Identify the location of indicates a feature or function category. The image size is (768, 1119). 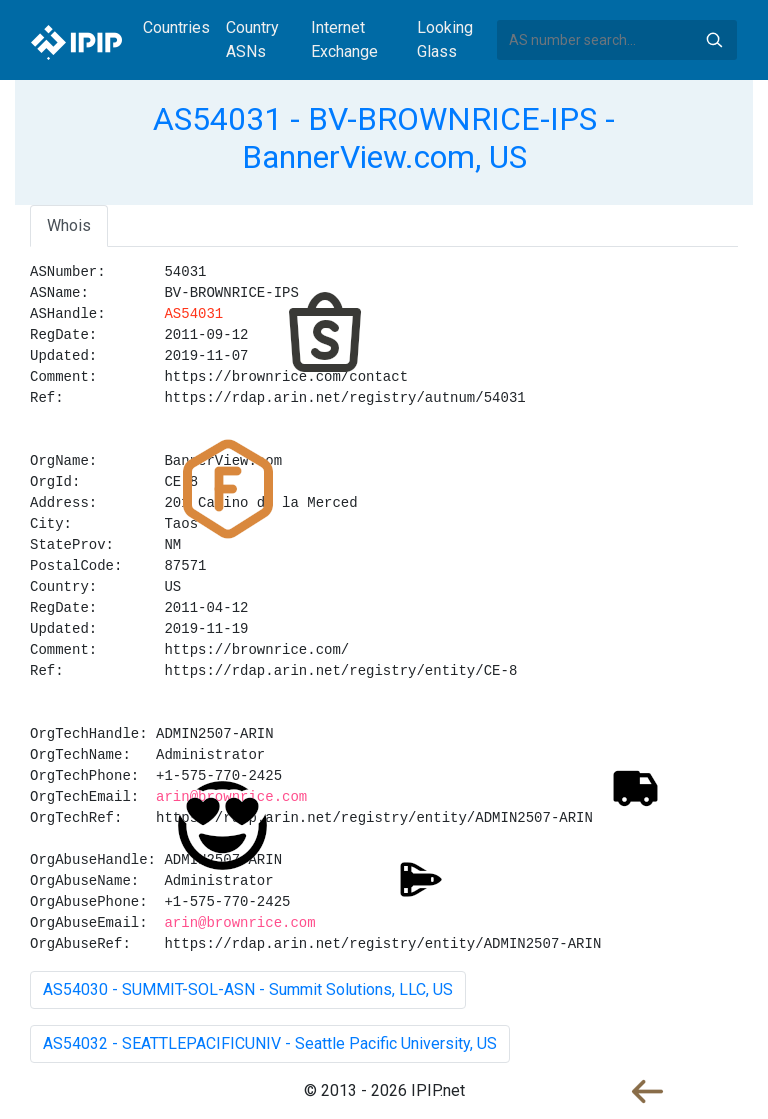
(228, 489).